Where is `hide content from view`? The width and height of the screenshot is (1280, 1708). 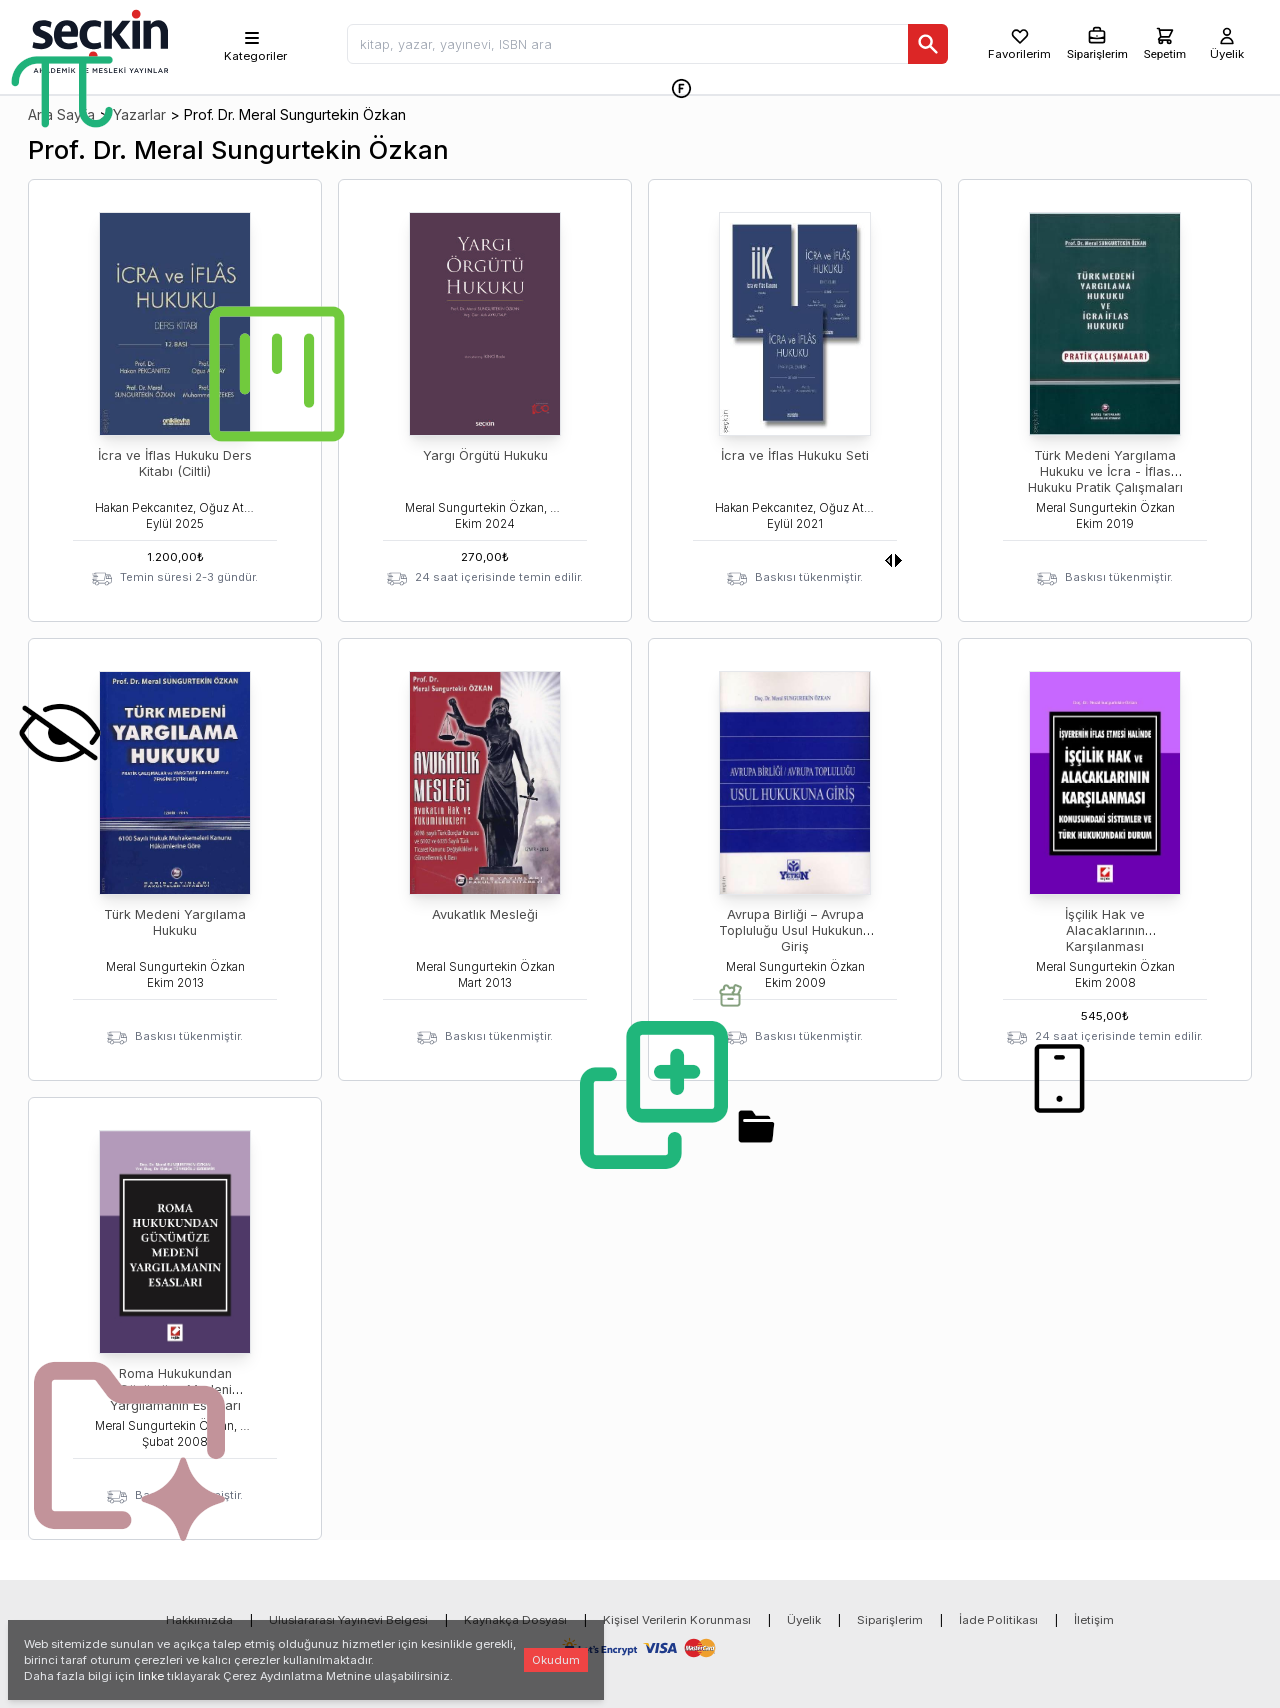 hide content from view is located at coordinates (60, 733).